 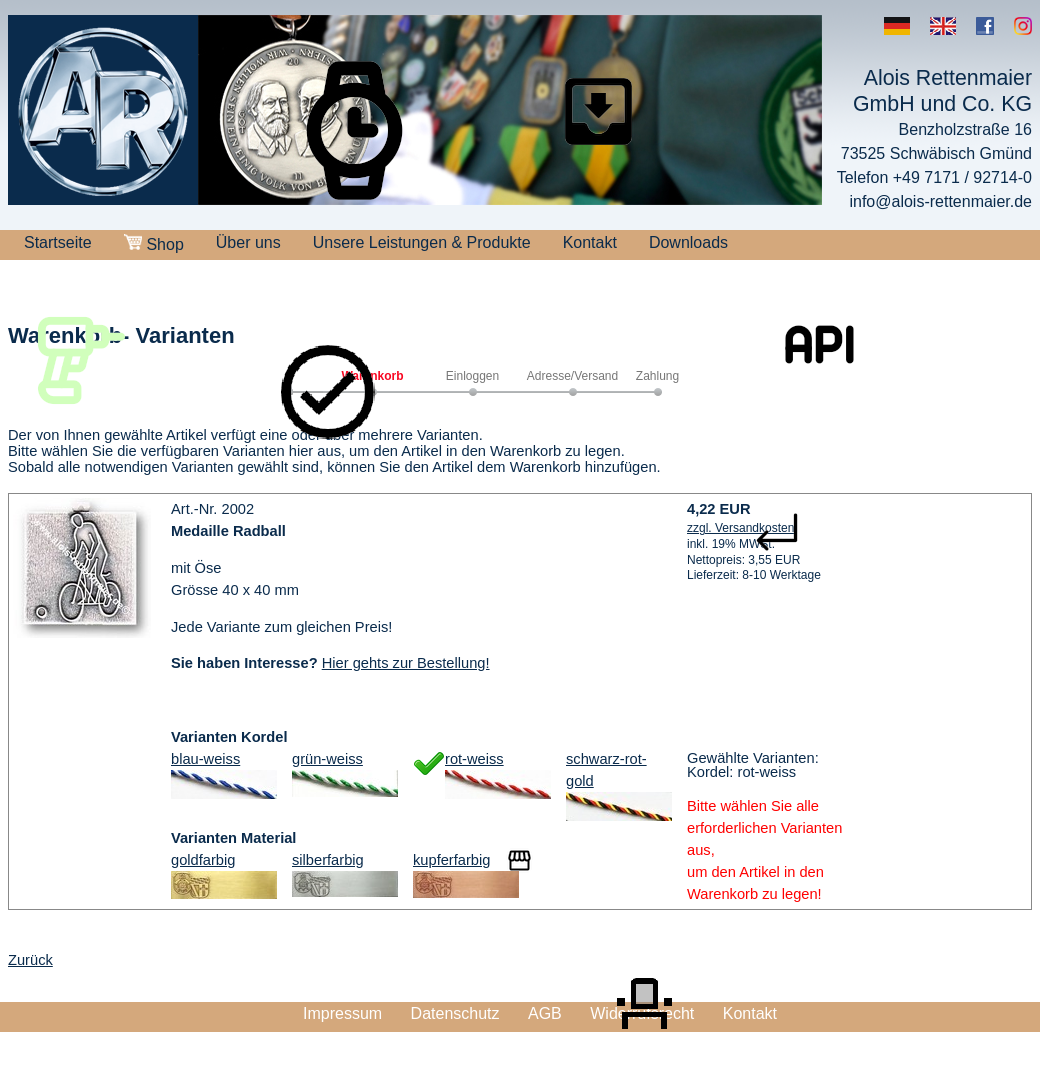 I want to click on access power tools or hardware category, so click(x=81, y=360).